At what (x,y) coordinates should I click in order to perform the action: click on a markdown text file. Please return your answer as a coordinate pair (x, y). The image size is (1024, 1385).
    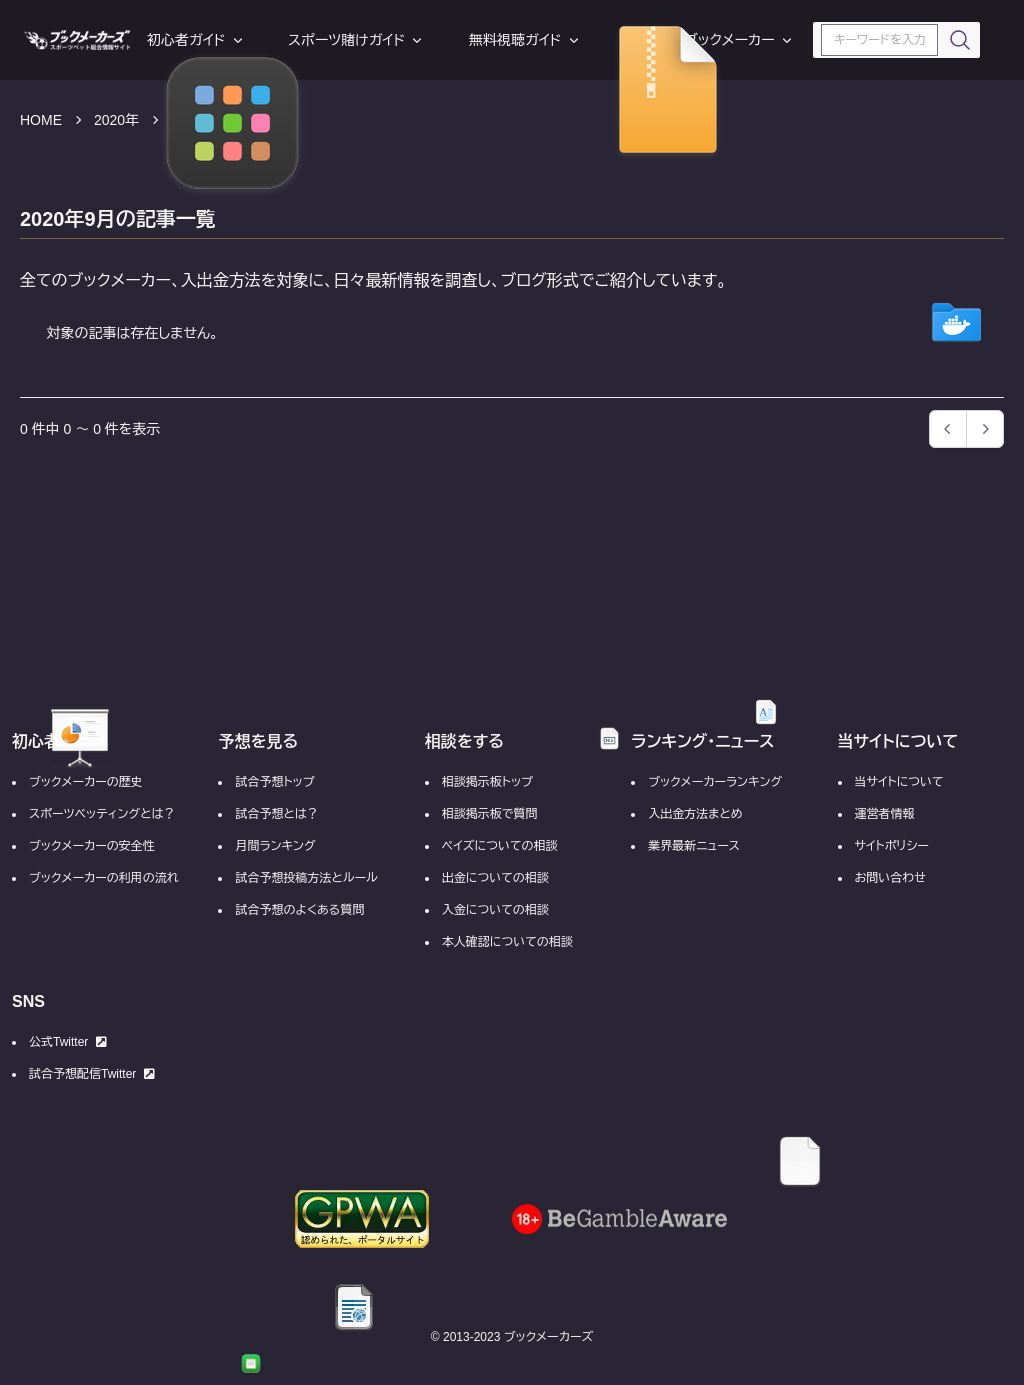
    Looking at the image, I should click on (609, 738).